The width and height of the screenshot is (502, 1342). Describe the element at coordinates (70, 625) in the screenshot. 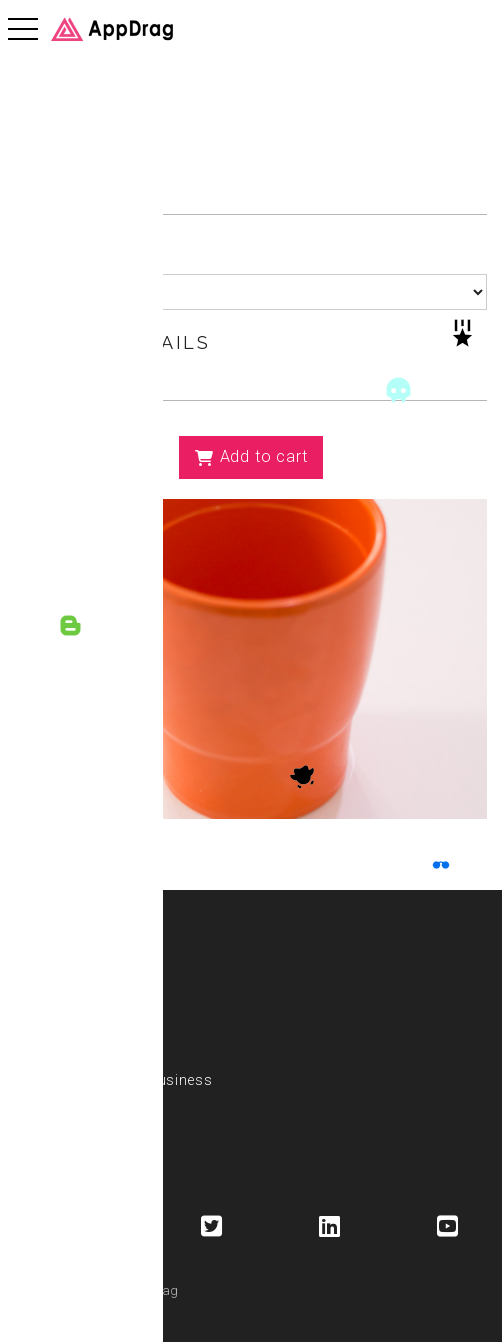

I see `open the Blogger app` at that location.